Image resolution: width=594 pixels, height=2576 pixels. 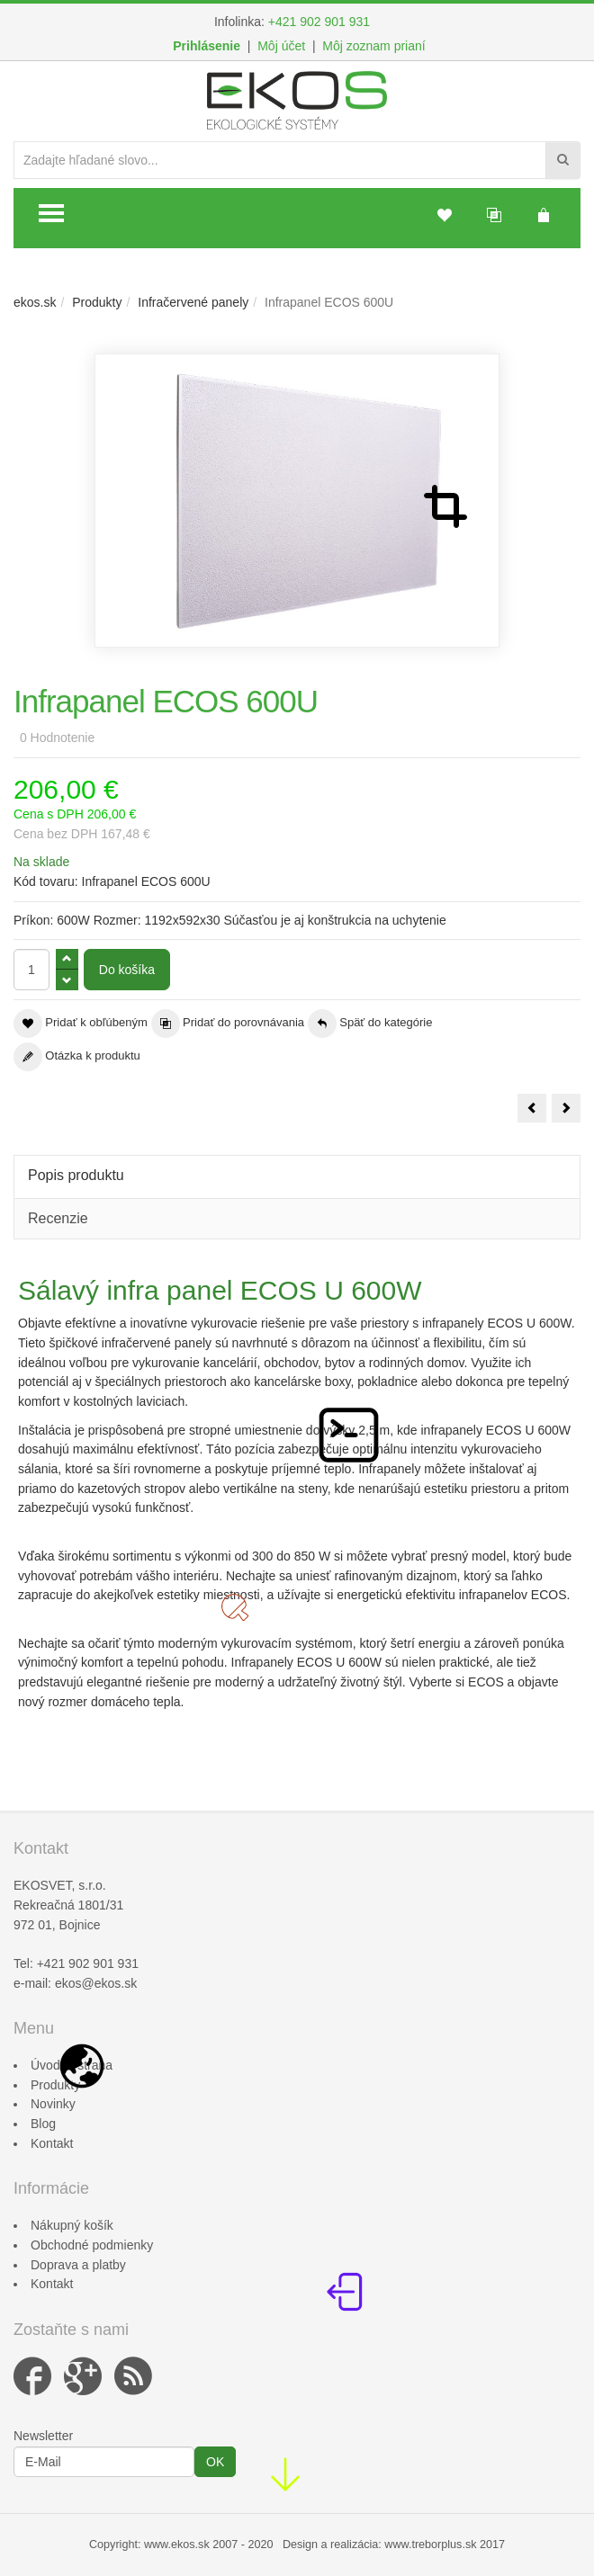 I want to click on view asia-australia region settings, so click(x=82, y=2066).